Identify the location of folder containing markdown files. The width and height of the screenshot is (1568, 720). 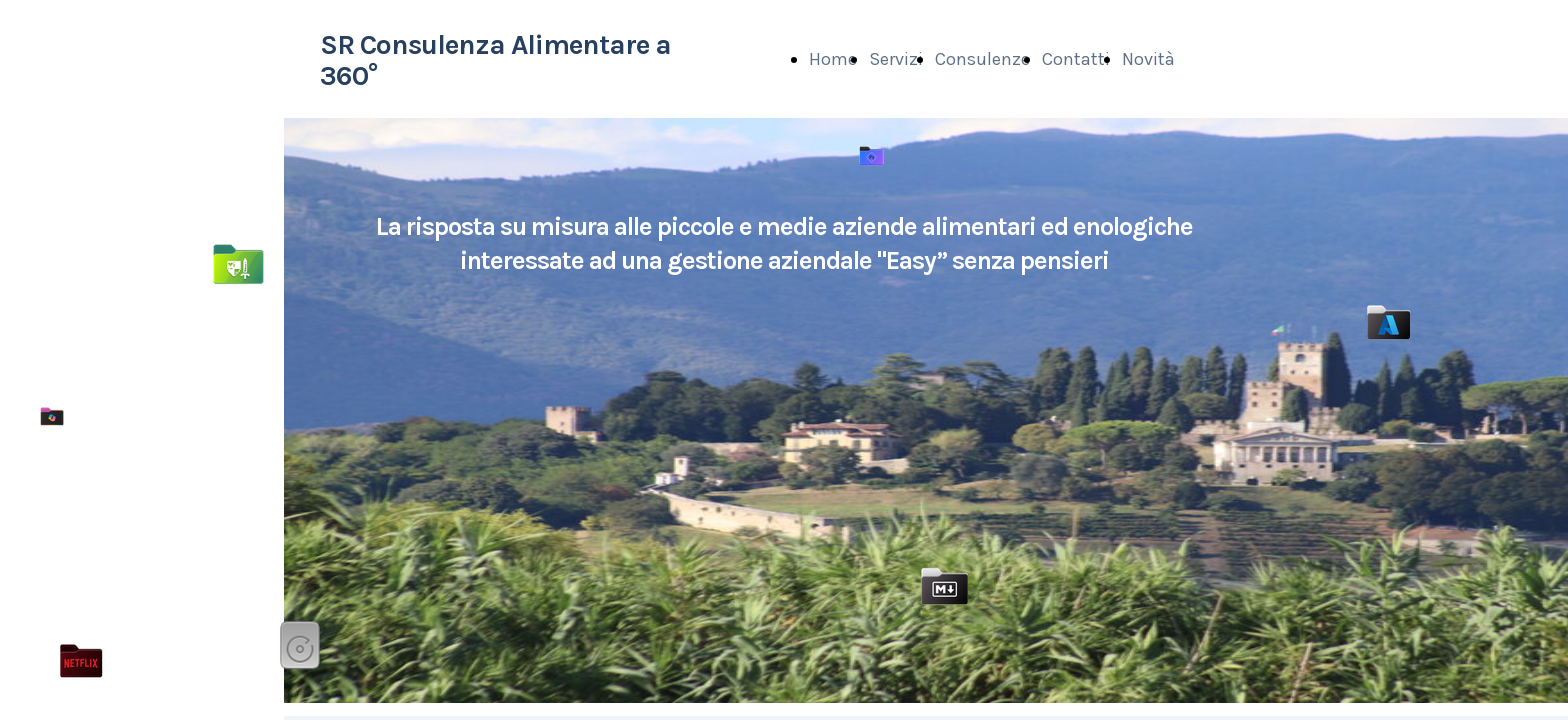
(944, 587).